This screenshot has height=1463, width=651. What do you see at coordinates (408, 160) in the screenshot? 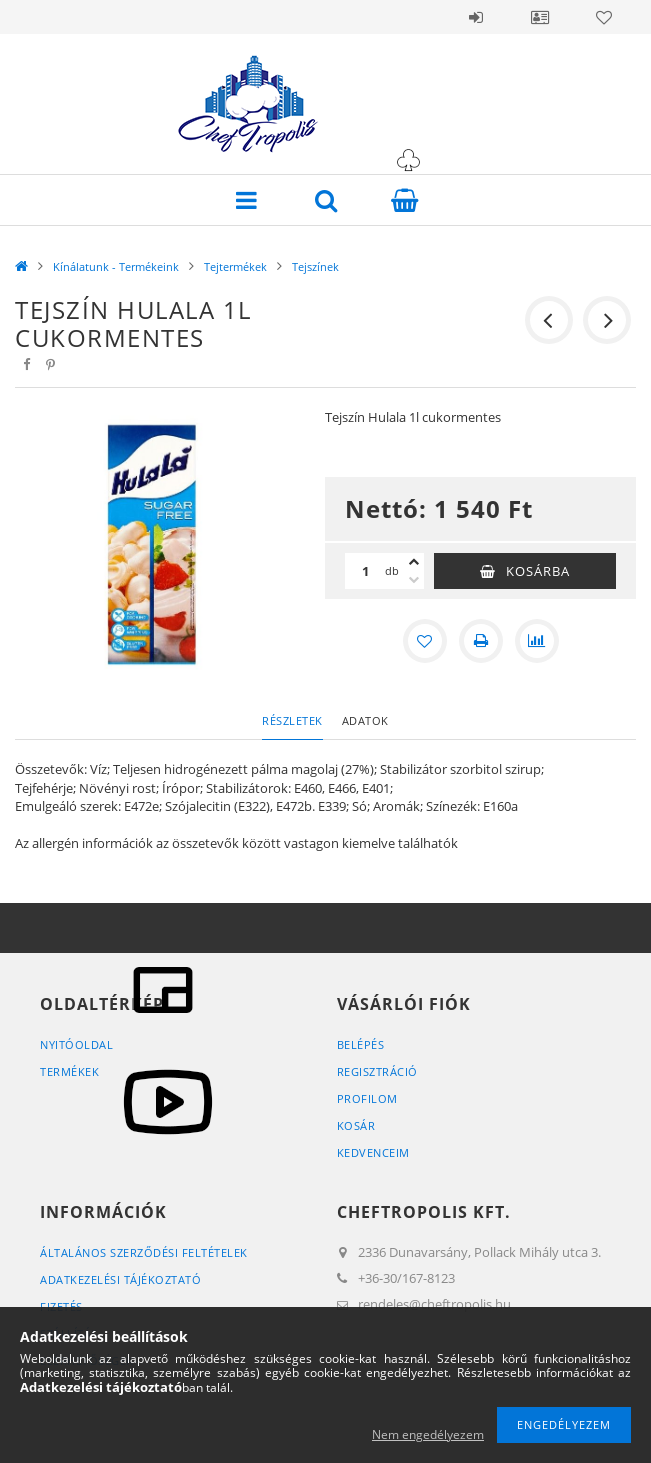
I see `club suit symbol for card games` at bounding box center [408, 160].